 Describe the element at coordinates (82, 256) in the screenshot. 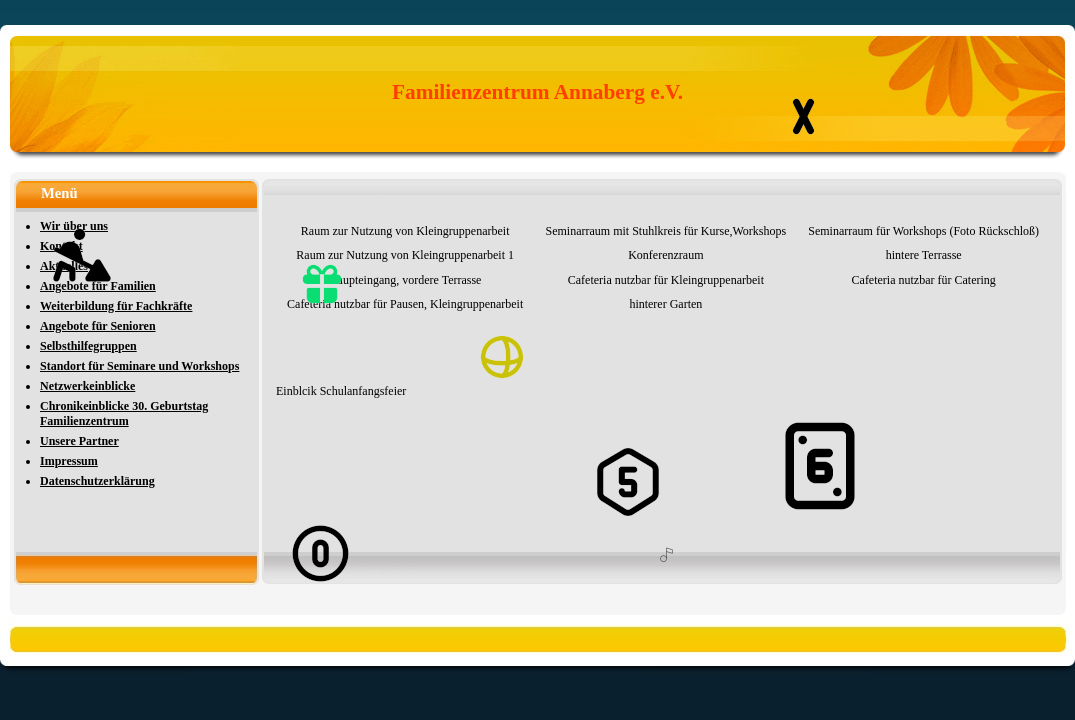

I see `indicates construction or work in progress` at that location.